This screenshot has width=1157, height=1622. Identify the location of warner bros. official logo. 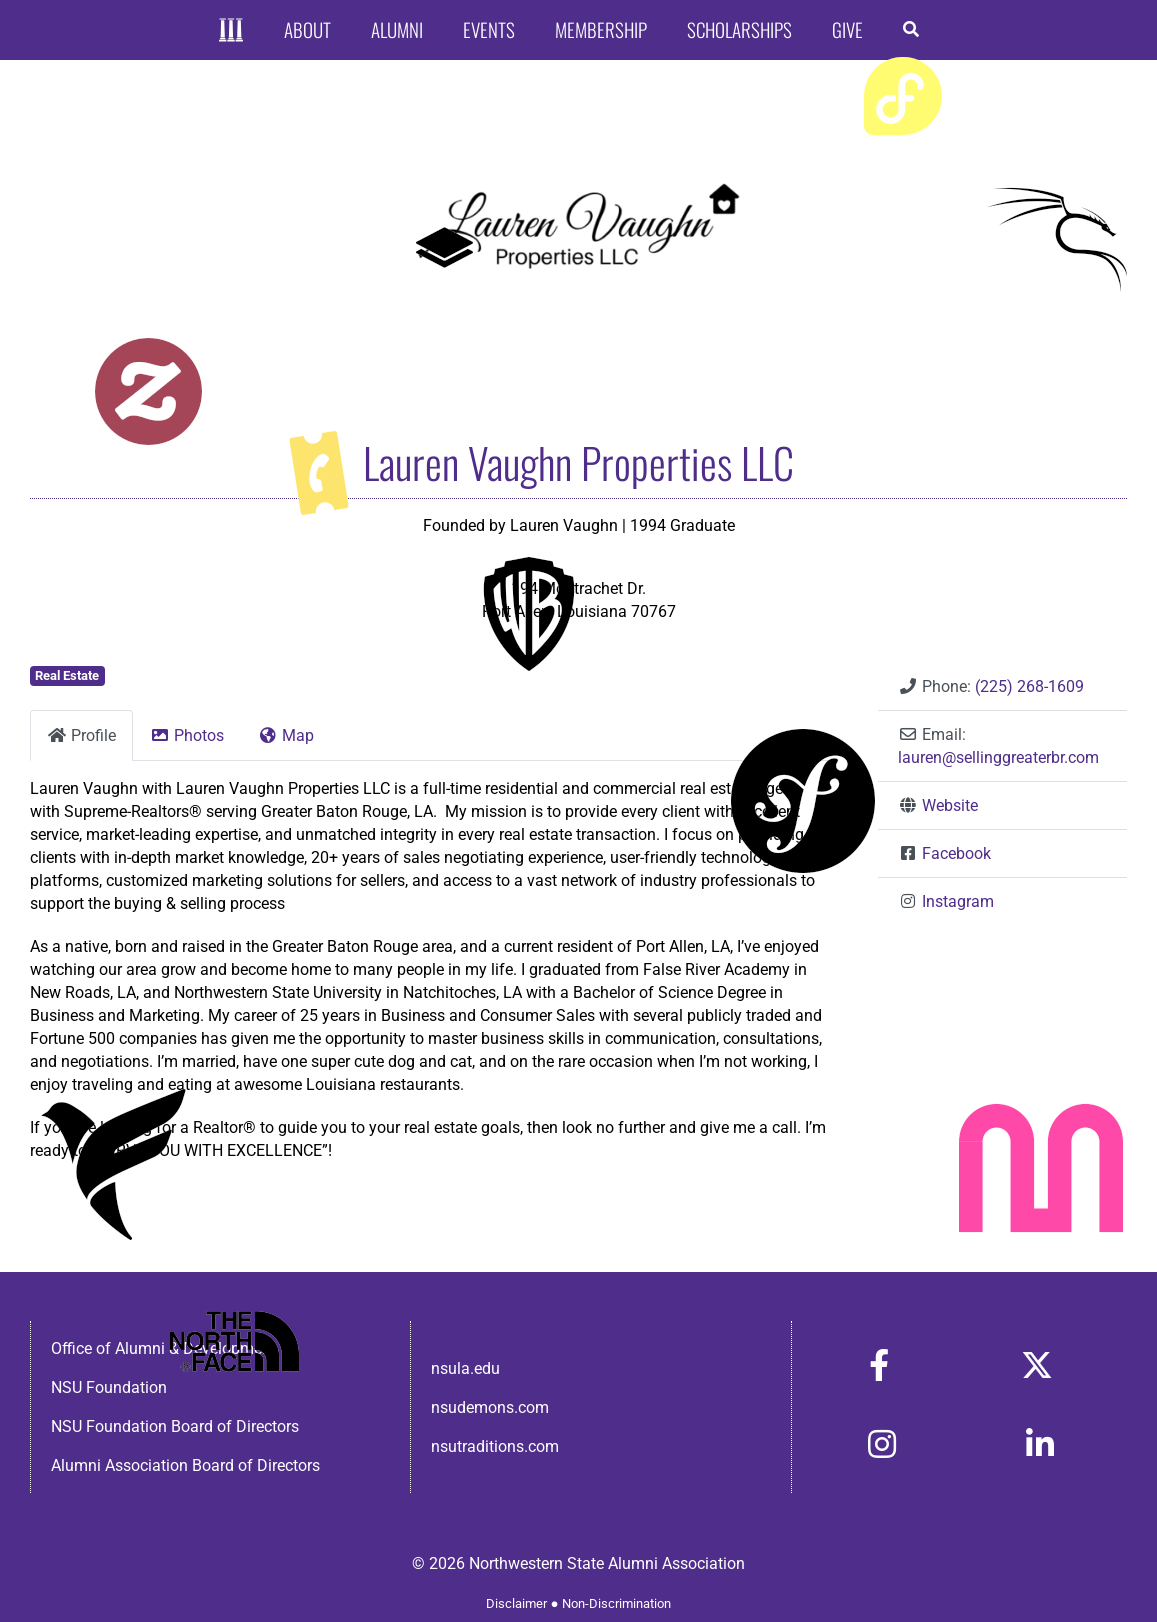
(529, 614).